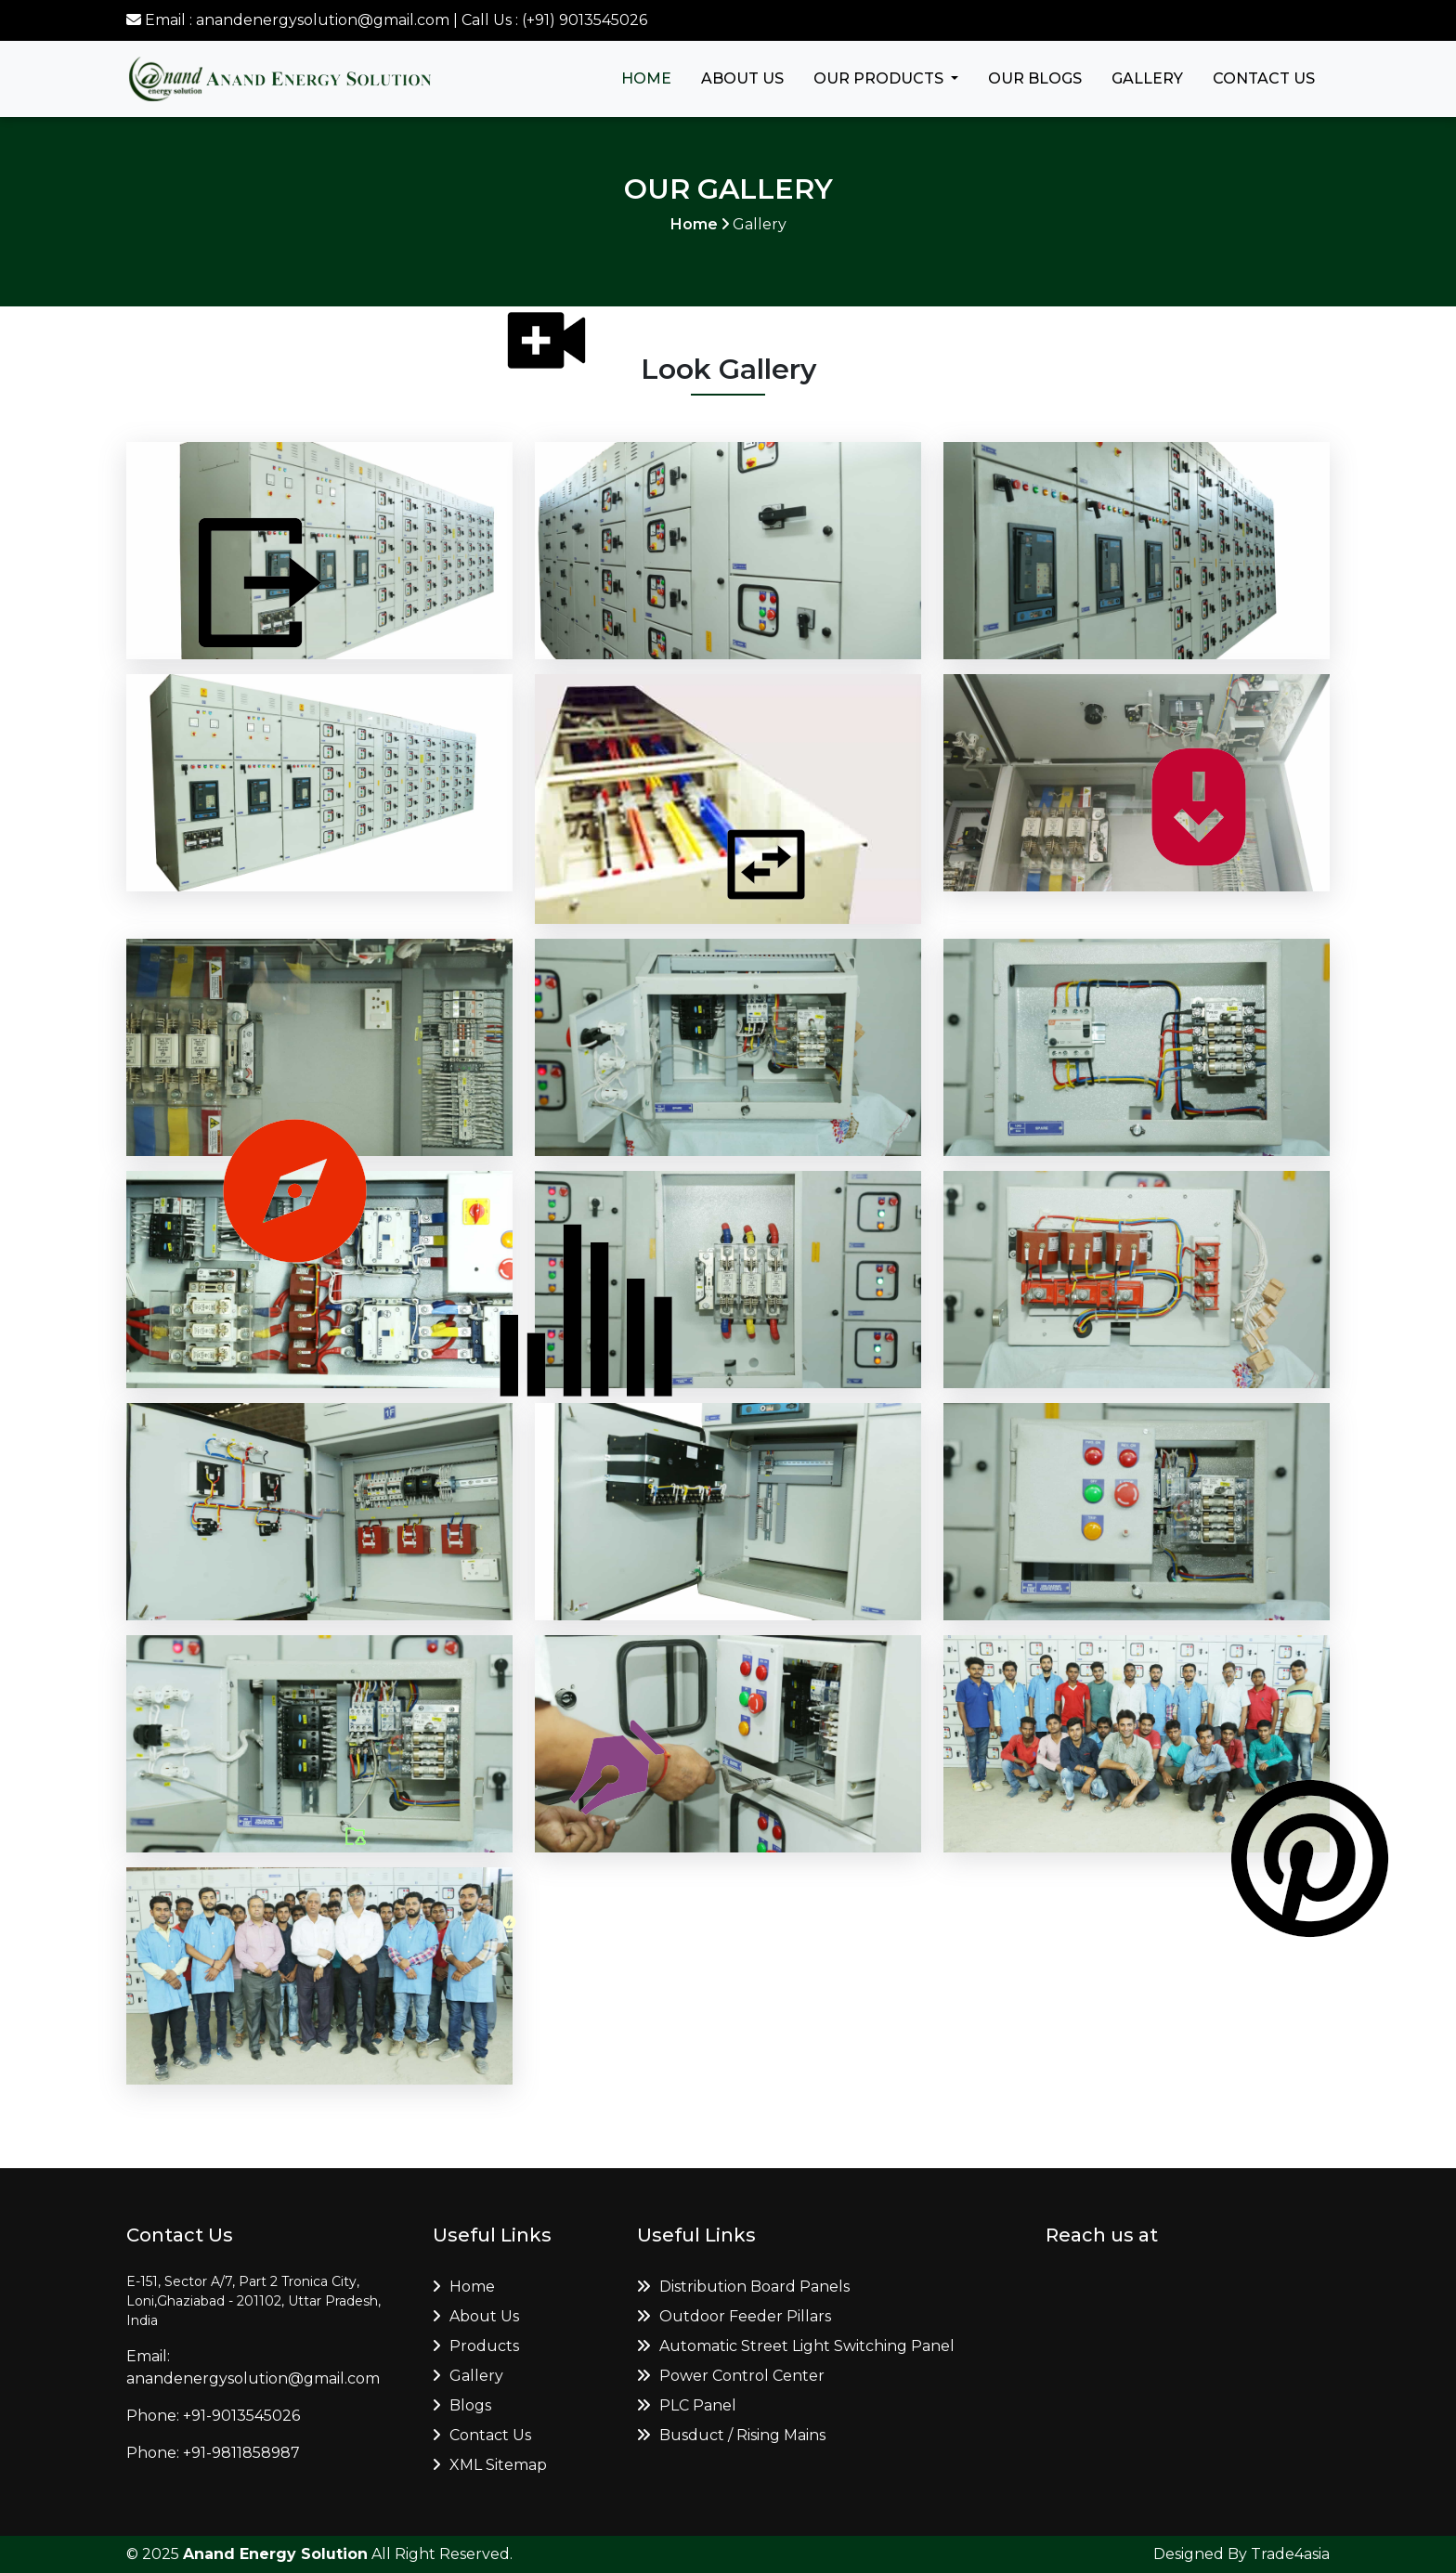 The image size is (1456, 2573). I want to click on access quick ideas or tips, so click(509, 1923).